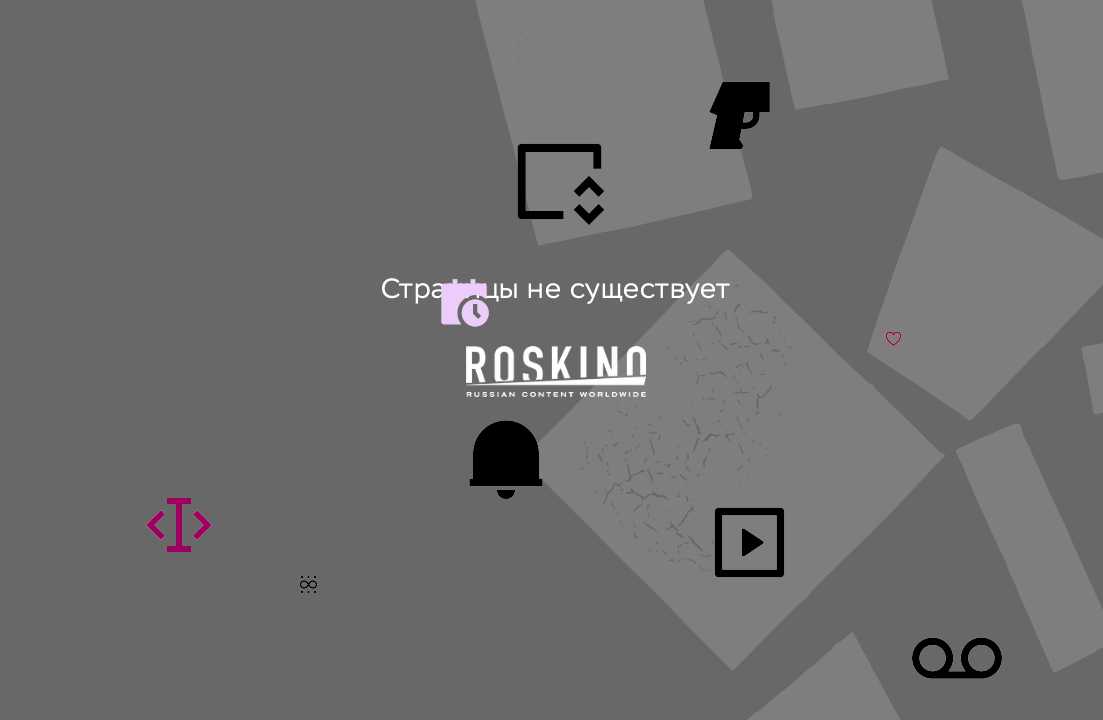 Image resolution: width=1103 pixels, height=720 pixels. What do you see at coordinates (749, 542) in the screenshot?
I see `play video content` at bounding box center [749, 542].